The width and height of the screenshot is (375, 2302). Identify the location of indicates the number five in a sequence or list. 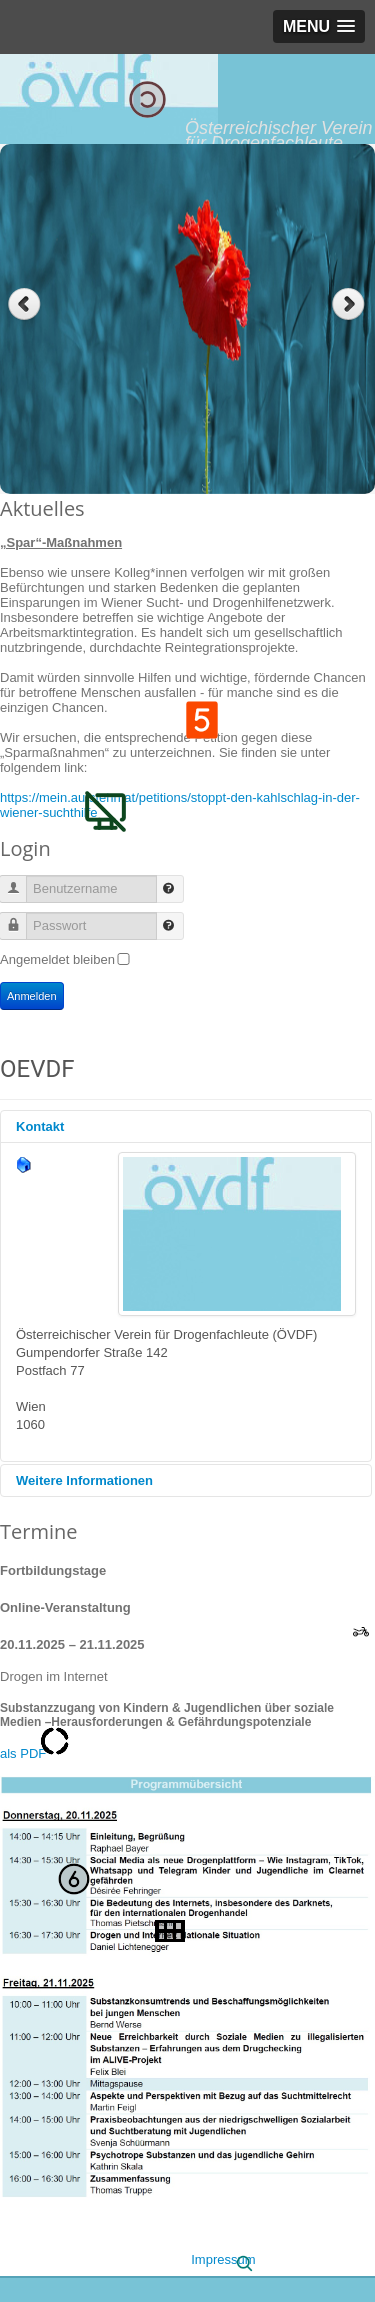
(202, 720).